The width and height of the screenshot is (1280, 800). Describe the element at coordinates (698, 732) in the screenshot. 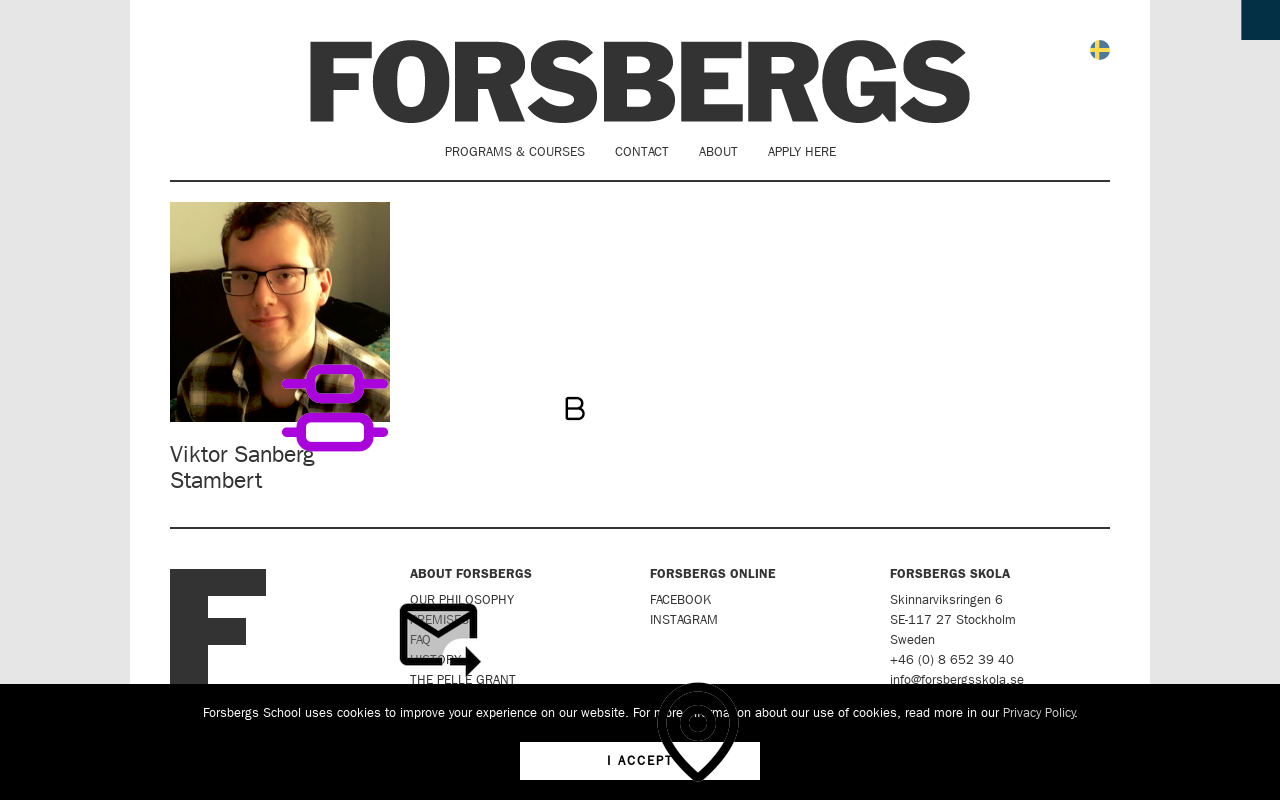

I see `view or set a location on the map` at that location.